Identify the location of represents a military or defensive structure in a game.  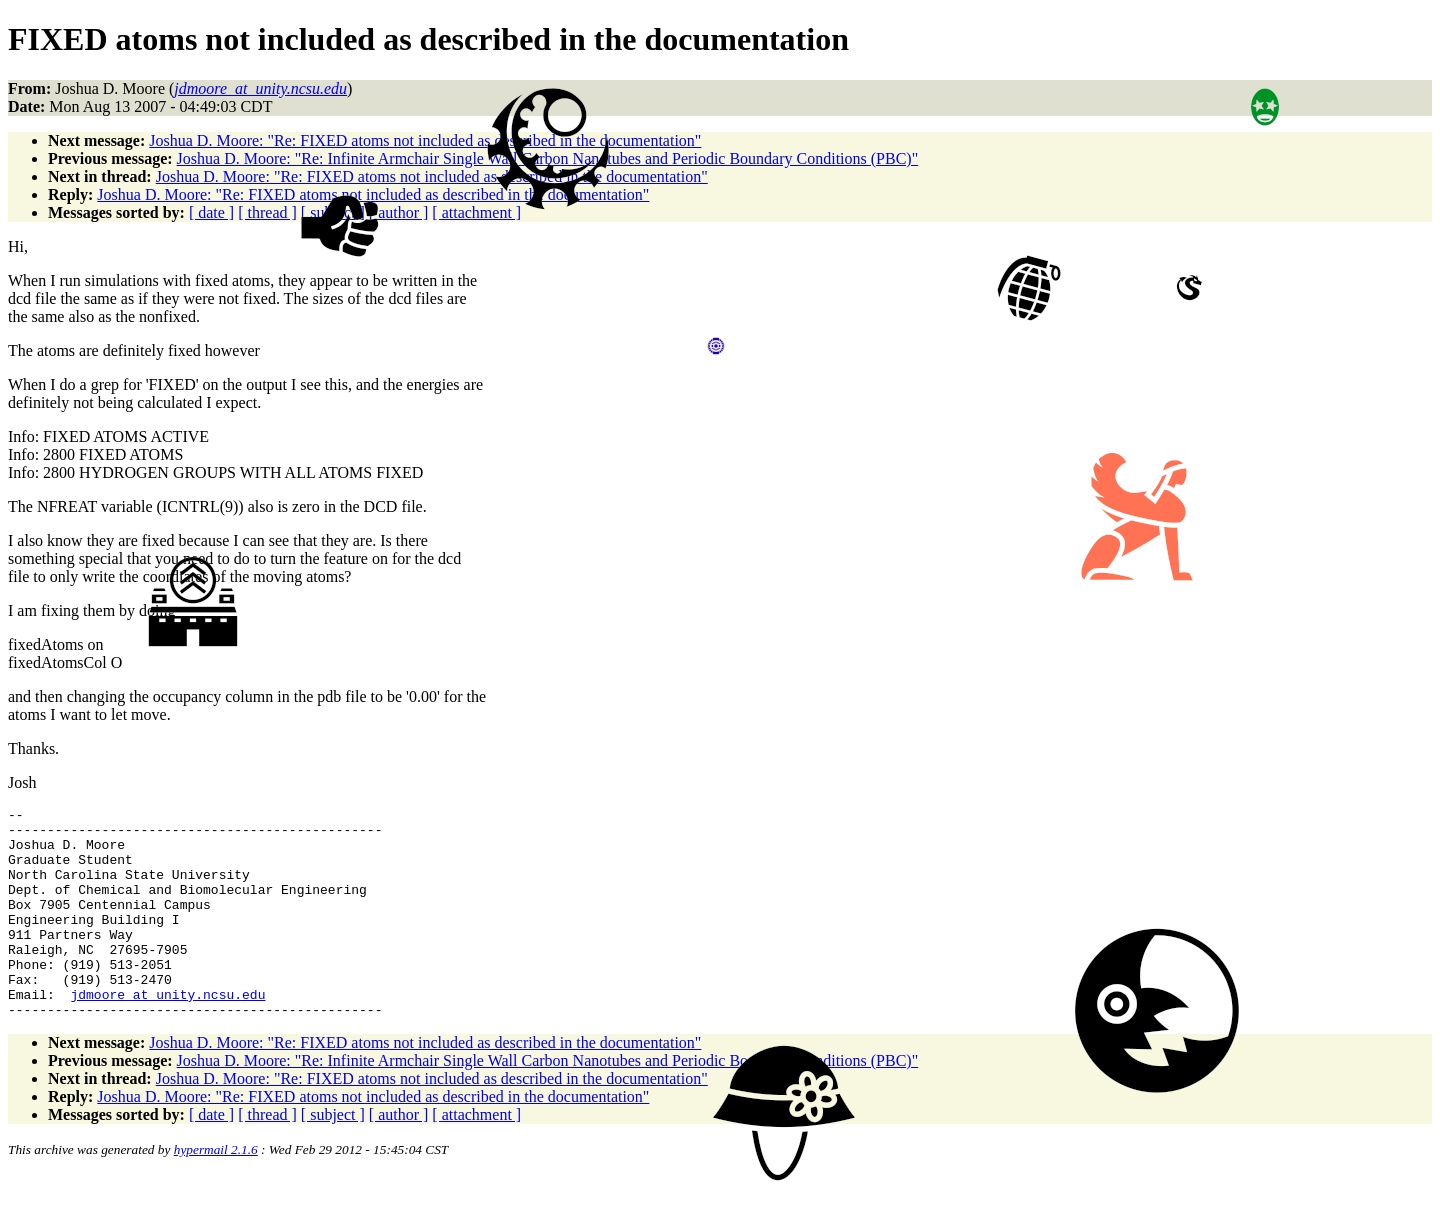
(193, 602).